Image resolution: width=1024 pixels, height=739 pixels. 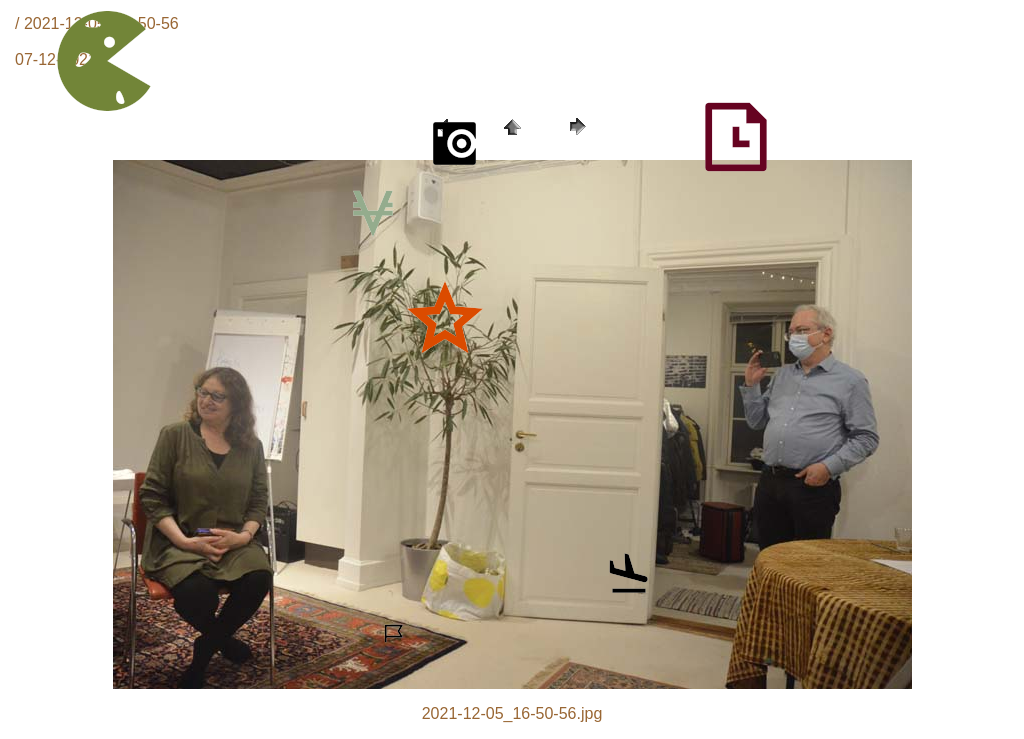 I want to click on view file version history, so click(x=736, y=137).